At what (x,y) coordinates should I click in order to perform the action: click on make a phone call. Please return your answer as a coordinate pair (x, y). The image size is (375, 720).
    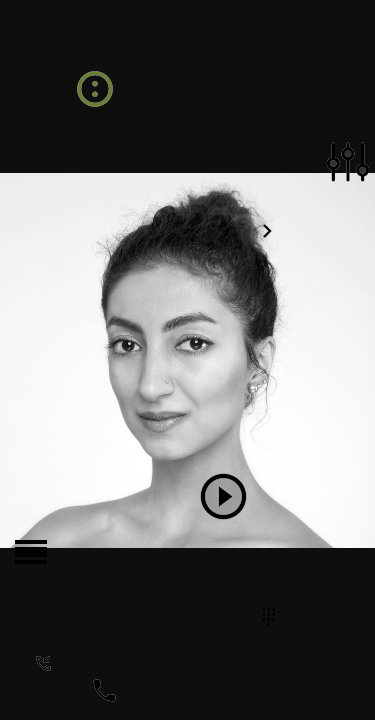
    Looking at the image, I should click on (104, 690).